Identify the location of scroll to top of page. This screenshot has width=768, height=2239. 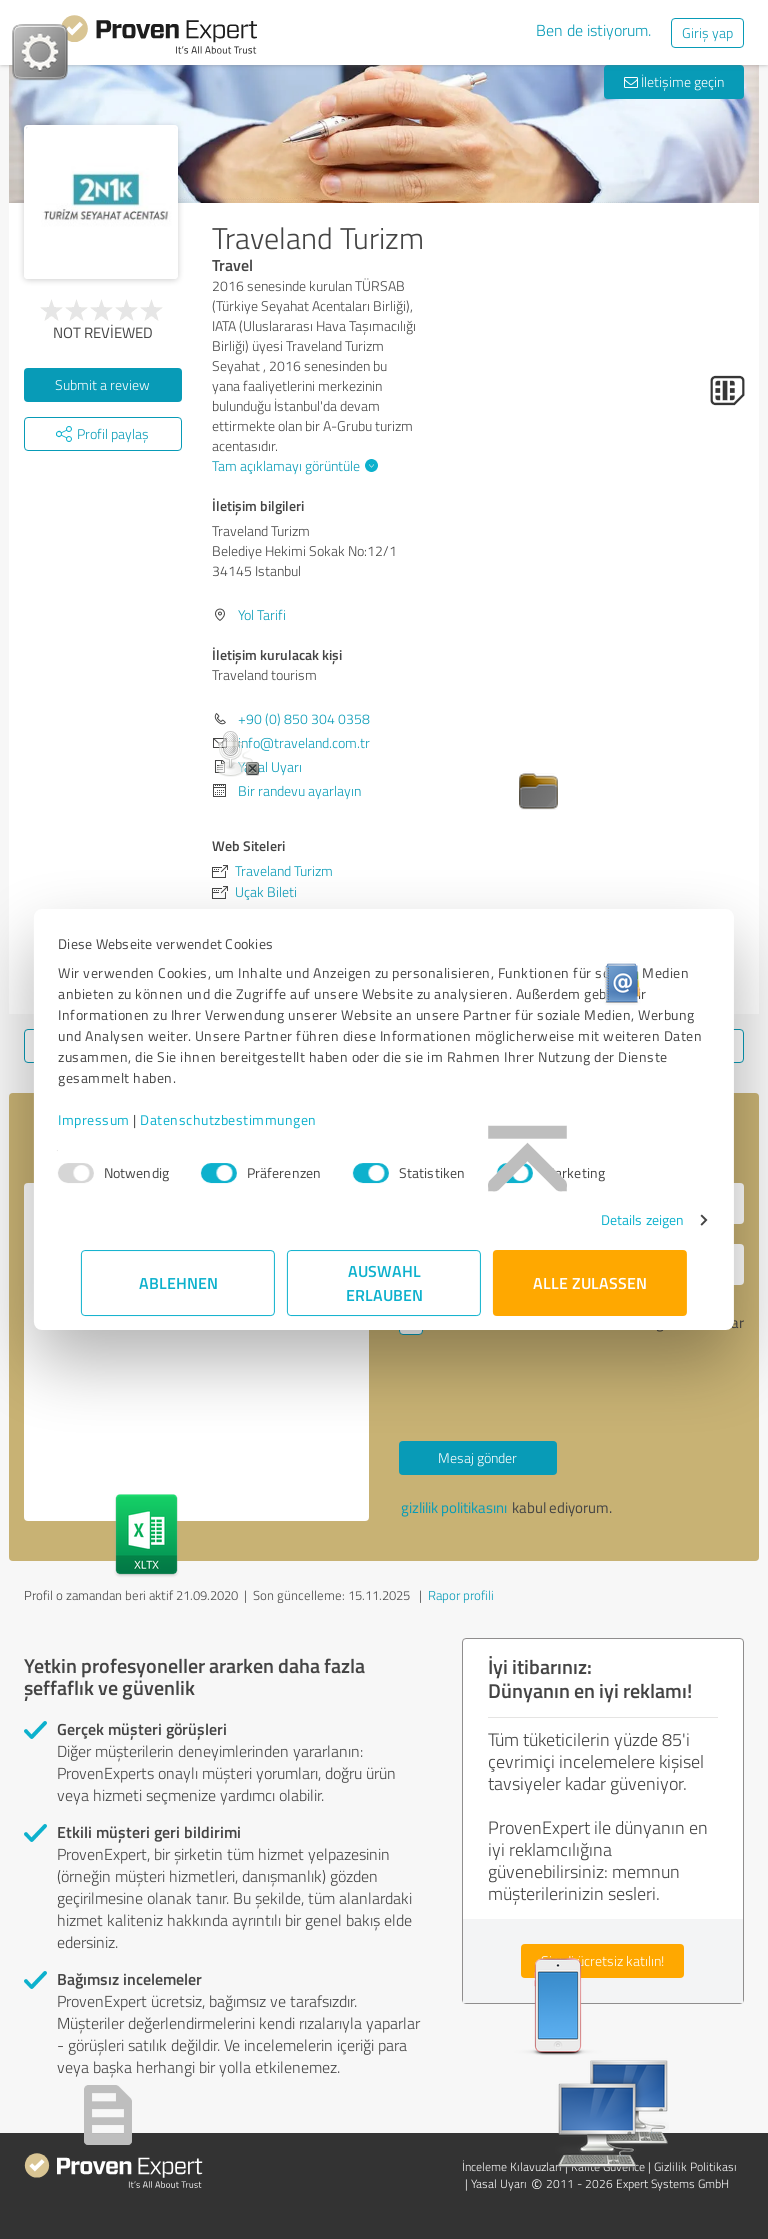
(527, 1158).